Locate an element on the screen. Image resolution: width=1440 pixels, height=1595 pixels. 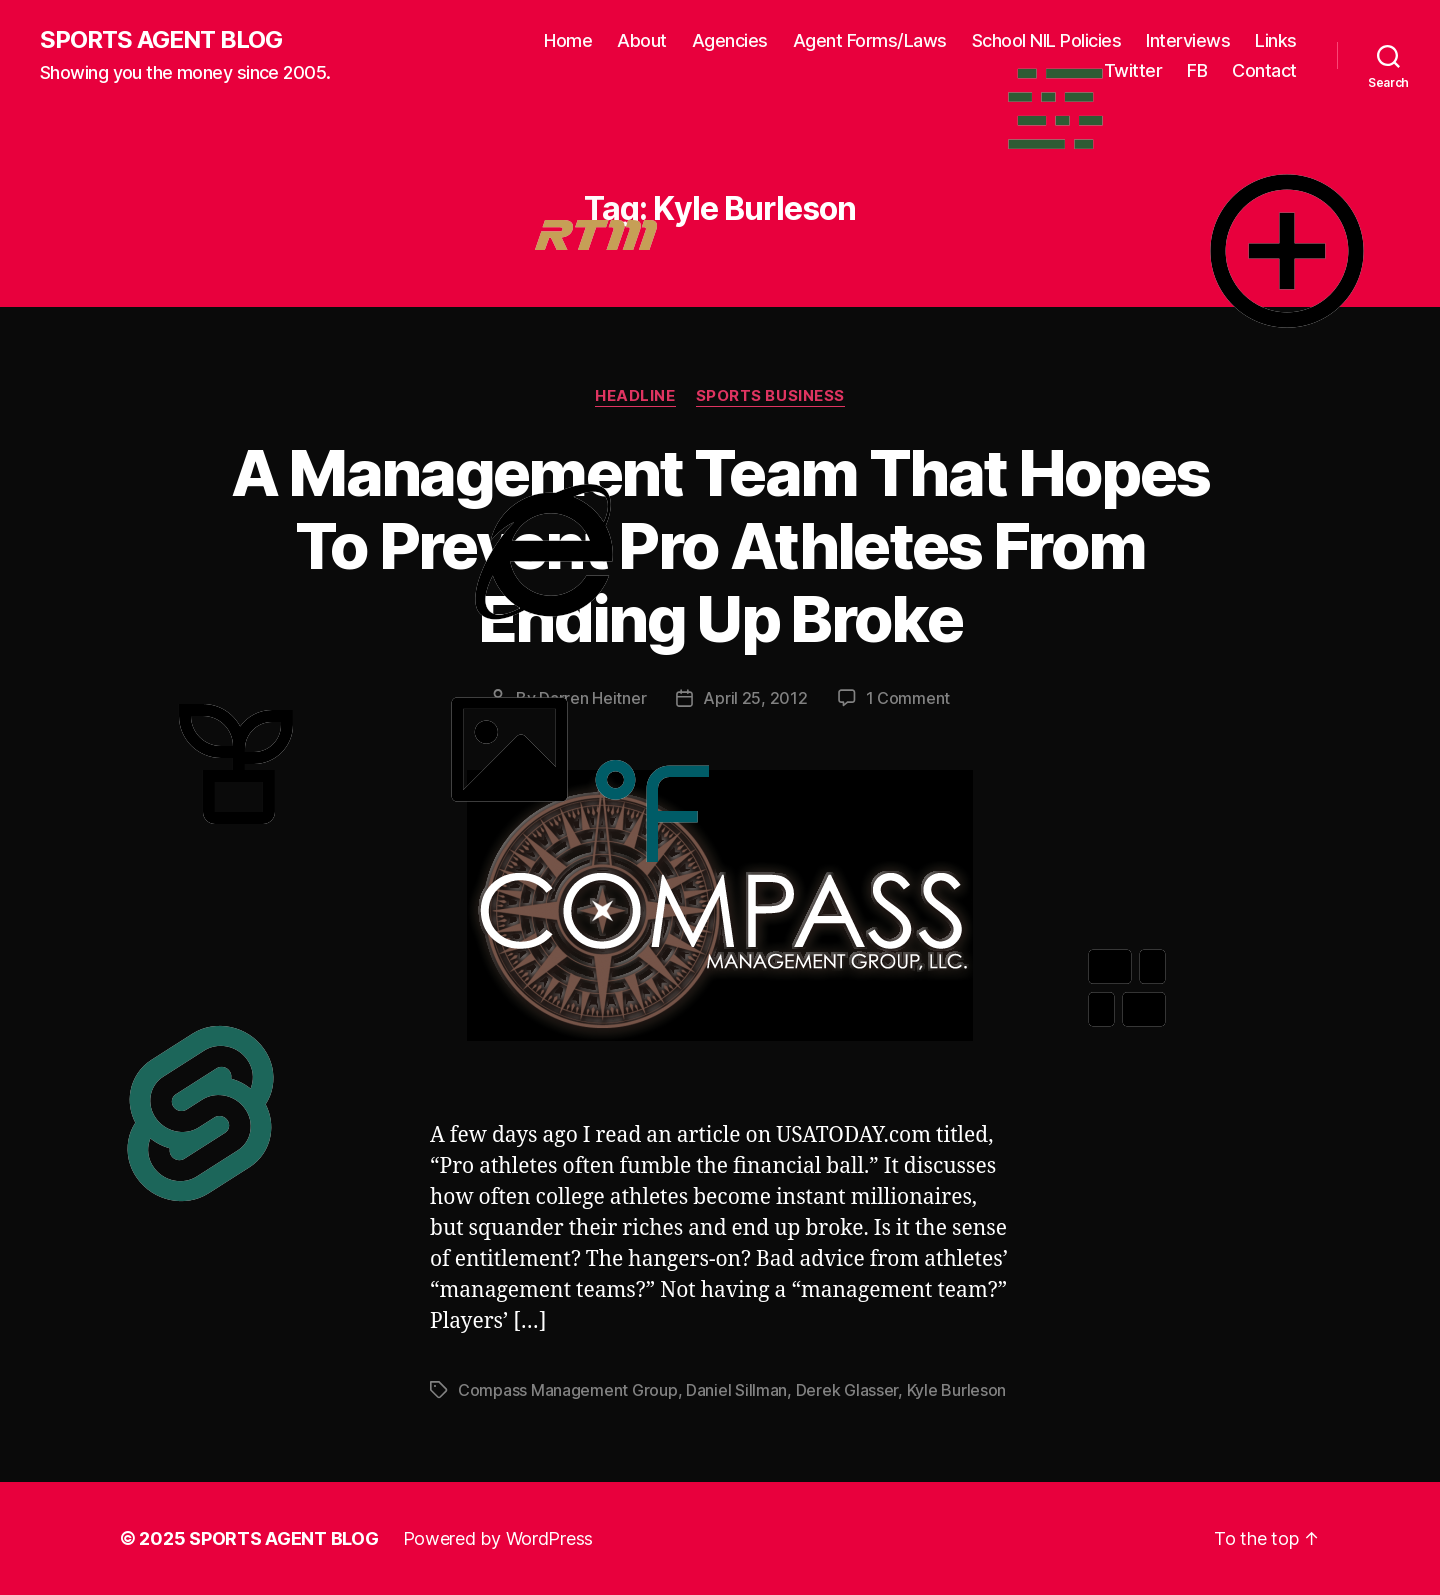
indicates misty or foggy weather conditions is located at coordinates (1055, 106).